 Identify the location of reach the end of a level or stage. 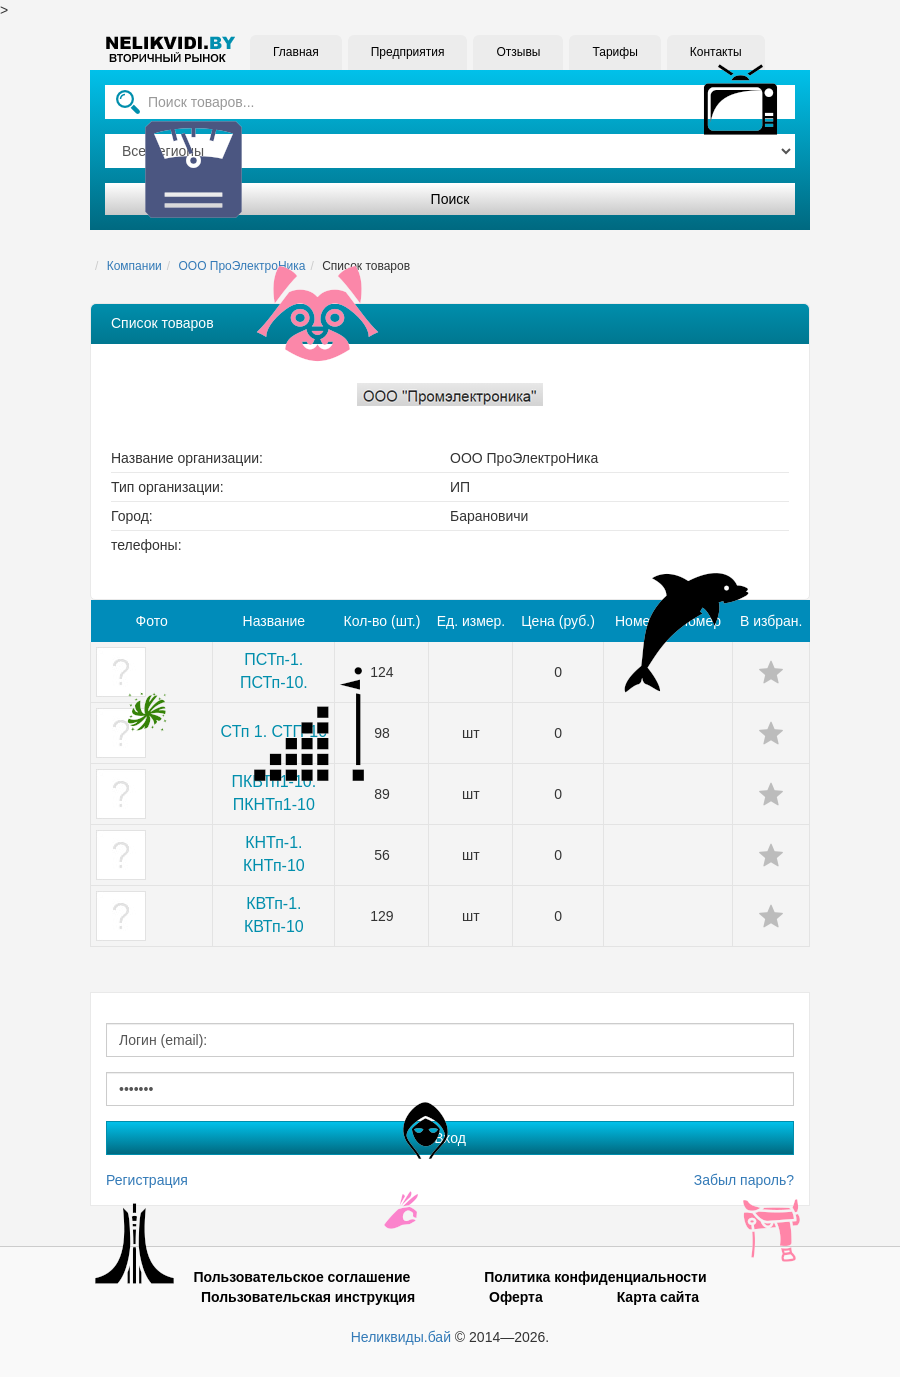
(311, 724).